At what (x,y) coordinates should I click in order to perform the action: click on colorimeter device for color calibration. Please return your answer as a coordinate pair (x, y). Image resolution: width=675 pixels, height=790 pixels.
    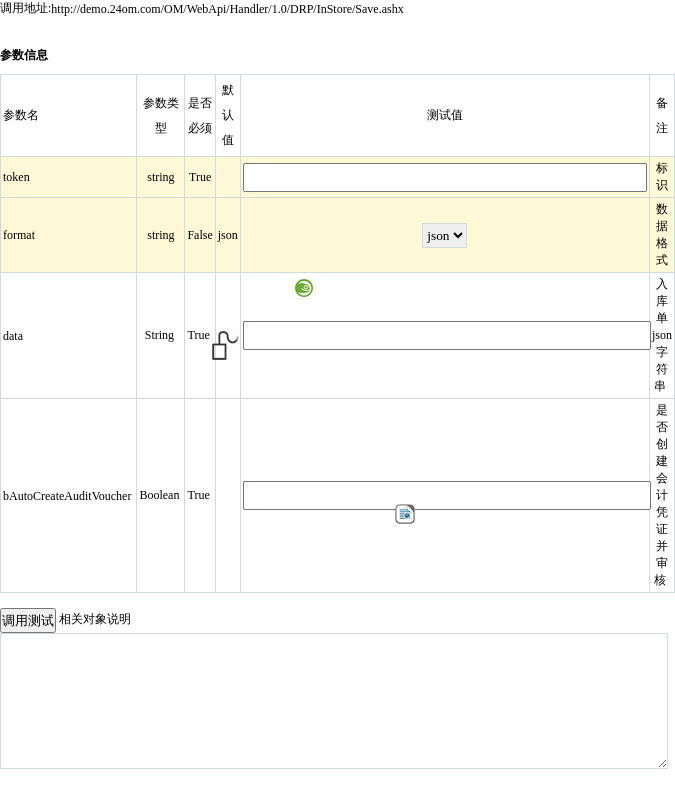
    Looking at the image, I should click on (224, 345).